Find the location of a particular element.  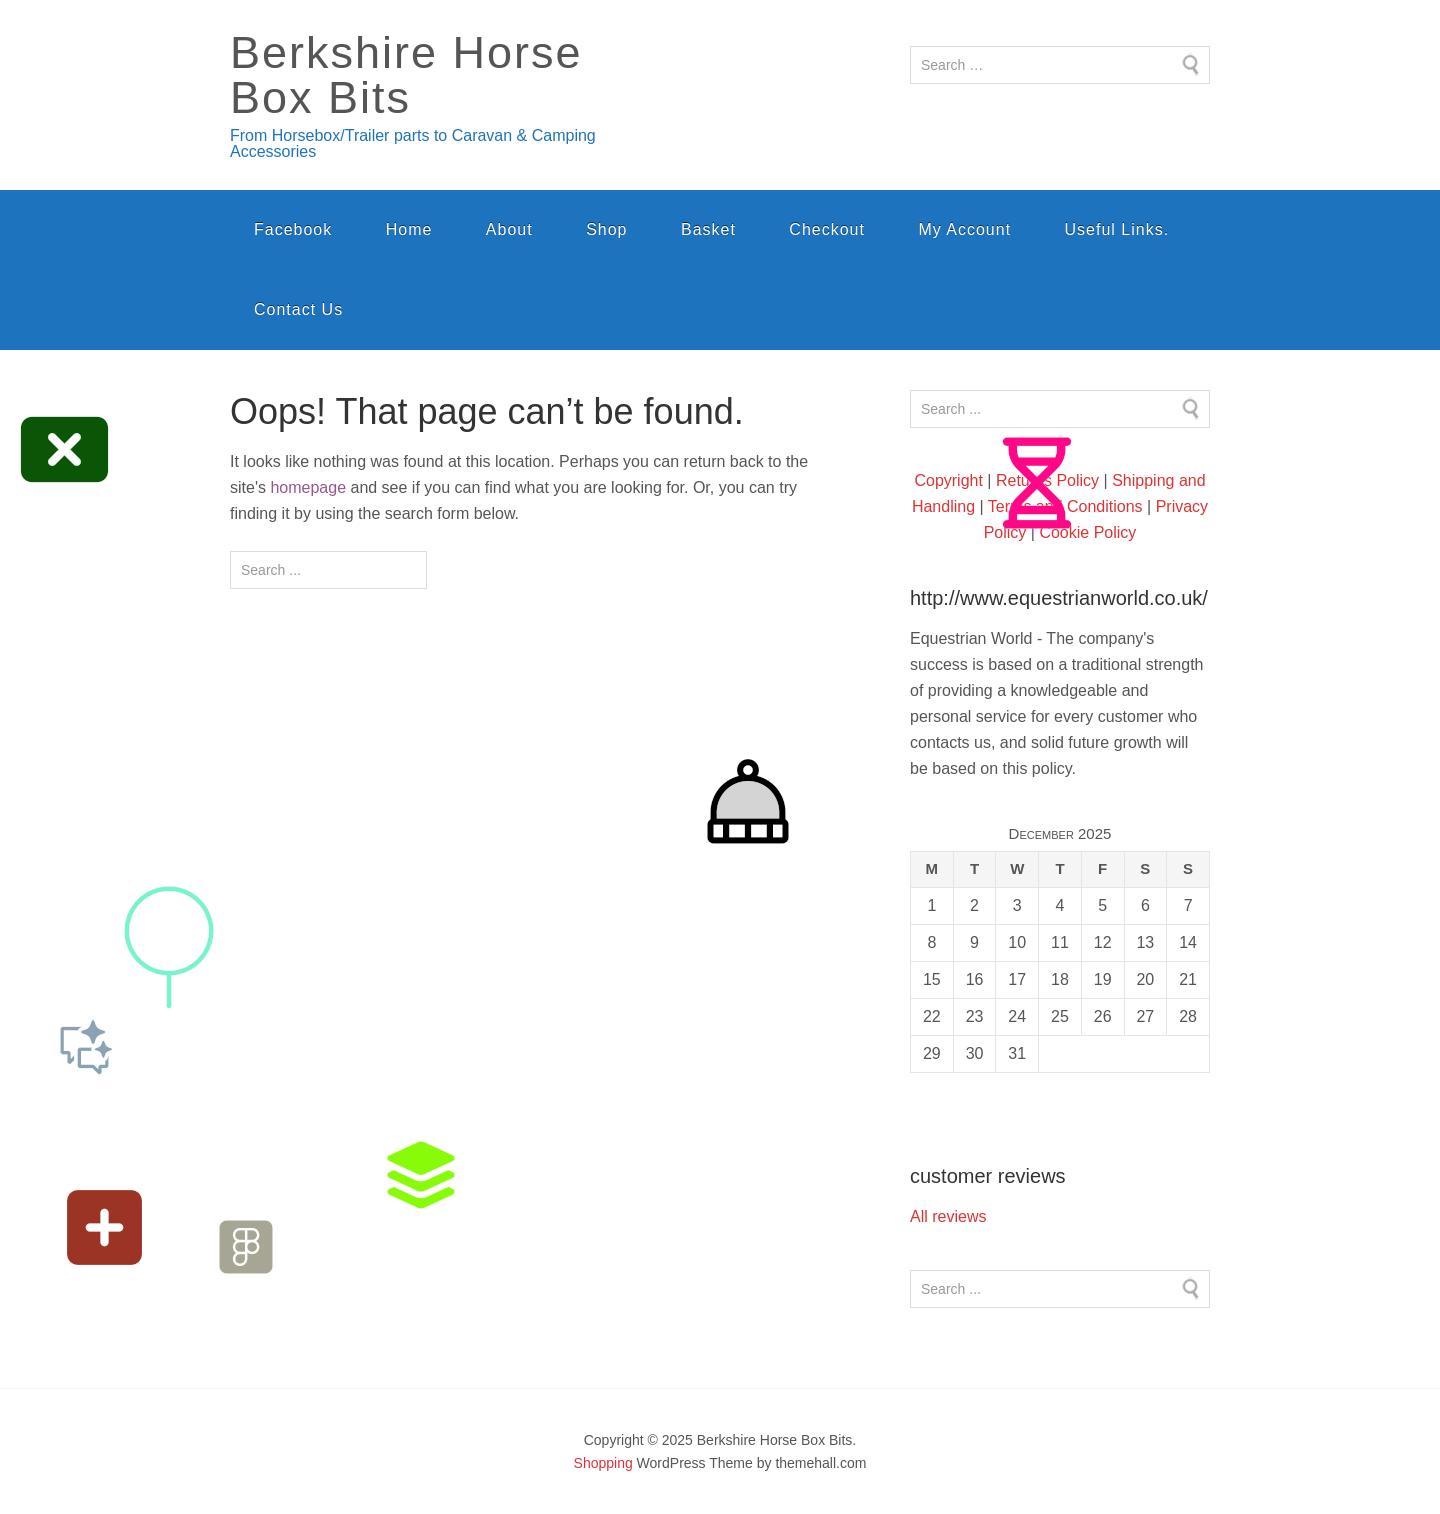

select neuter or non-binary gender option is located at coordinates (169, 945).